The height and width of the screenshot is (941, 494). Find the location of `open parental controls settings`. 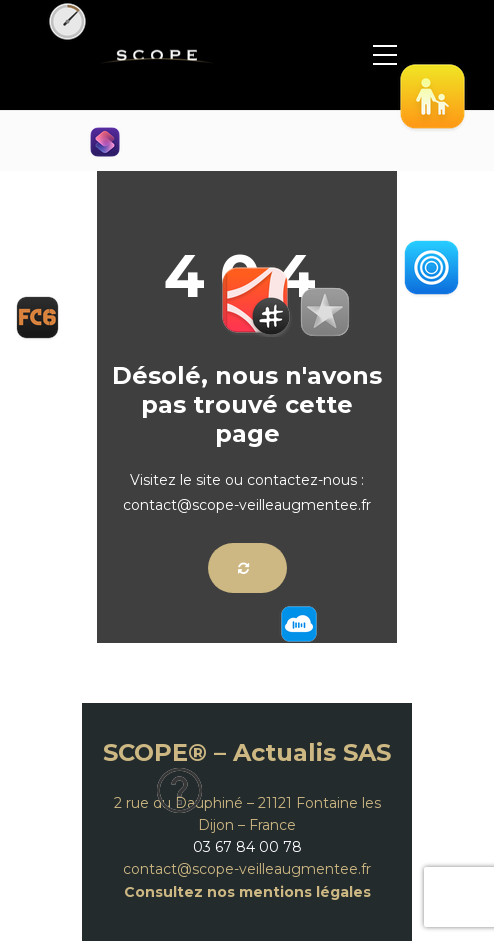

open parental controls settings is located at coordinates (432, 96).